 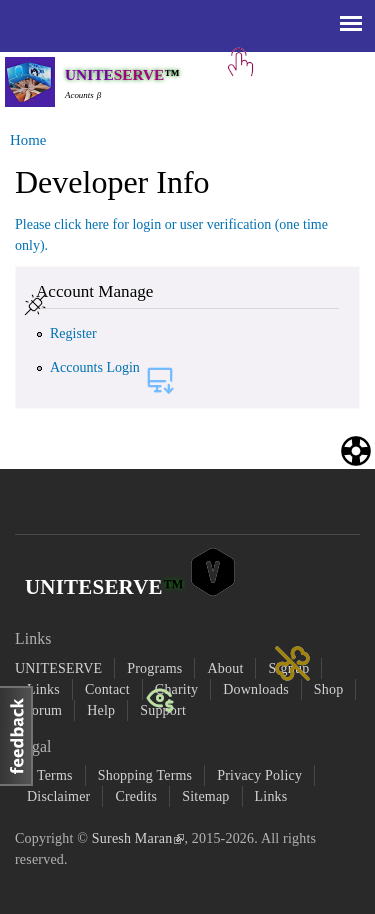 I want to click on no treats available for pet, so click(x=292, y=663).